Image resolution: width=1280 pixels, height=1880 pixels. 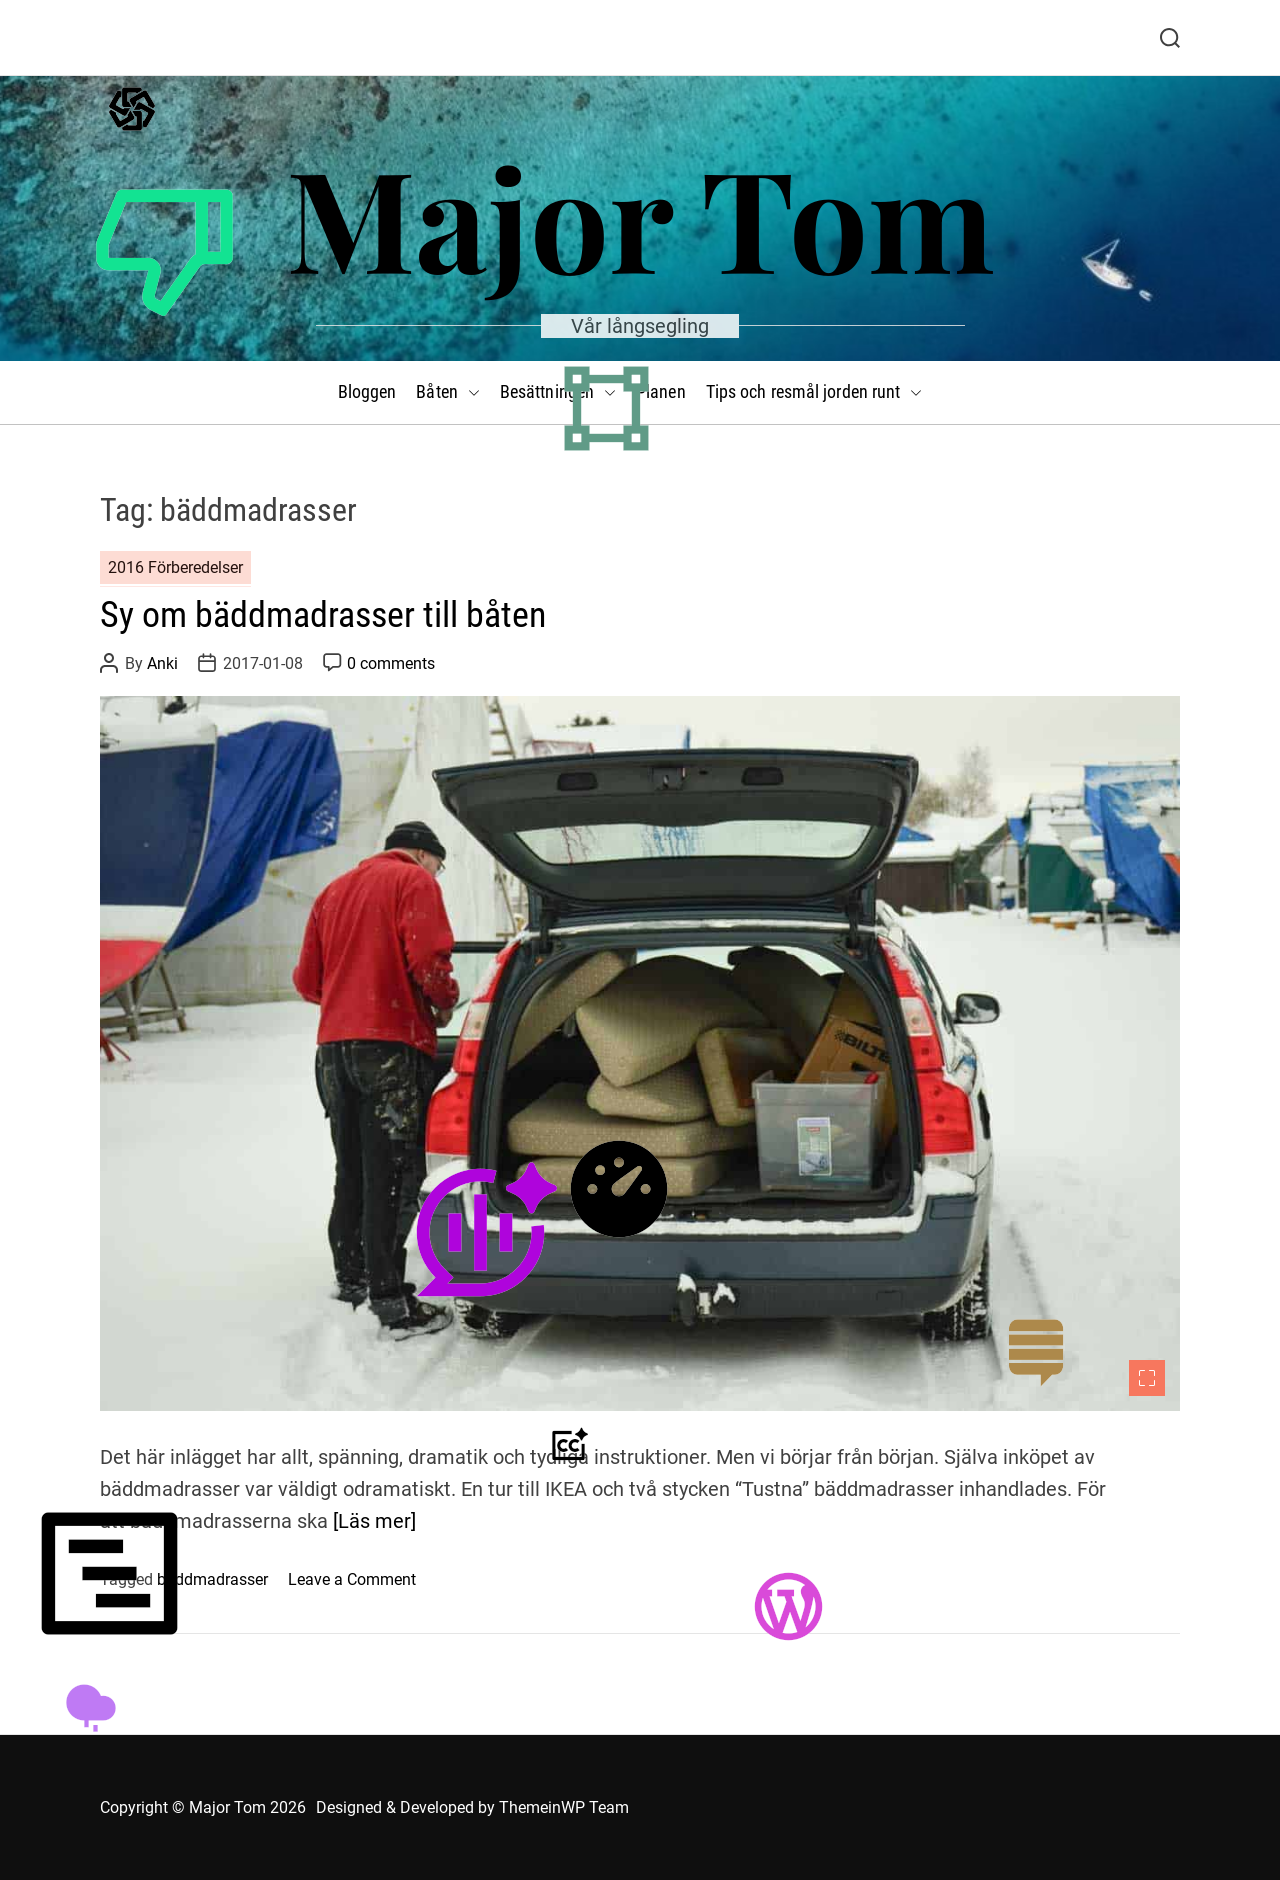 What do you see at coordinates (1036, 1353) in the screenshot?
I see `stack exchange logo` at bounding box center [1036, 1353].